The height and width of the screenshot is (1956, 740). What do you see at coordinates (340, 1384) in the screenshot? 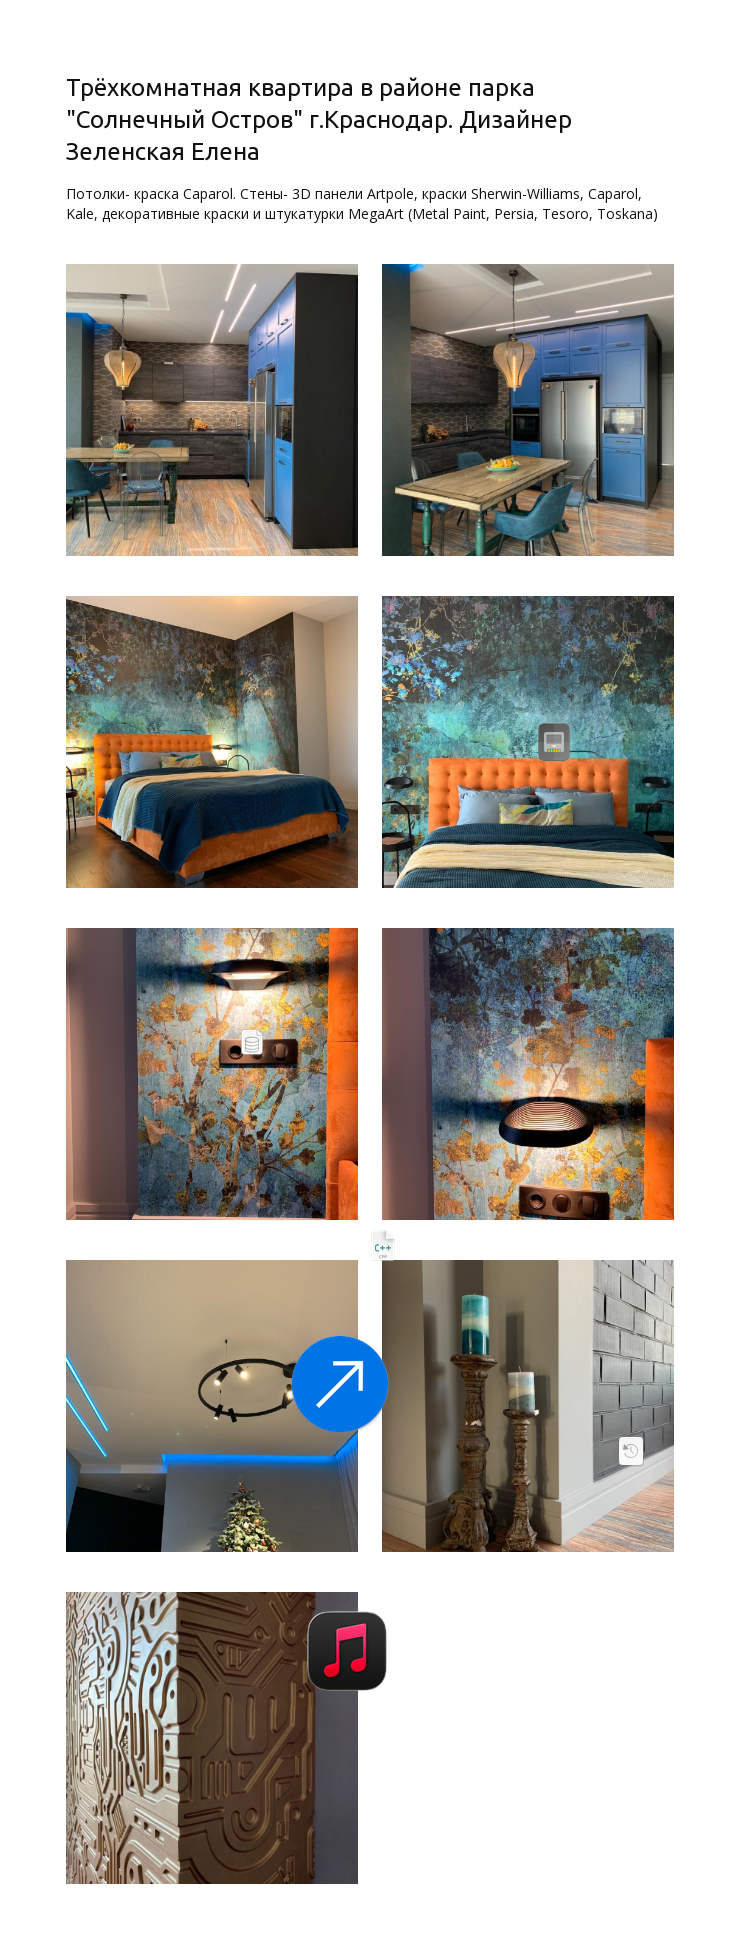
I see `indicates a symbolic link or shortcut to another file` at bounding box center [340, 1384].